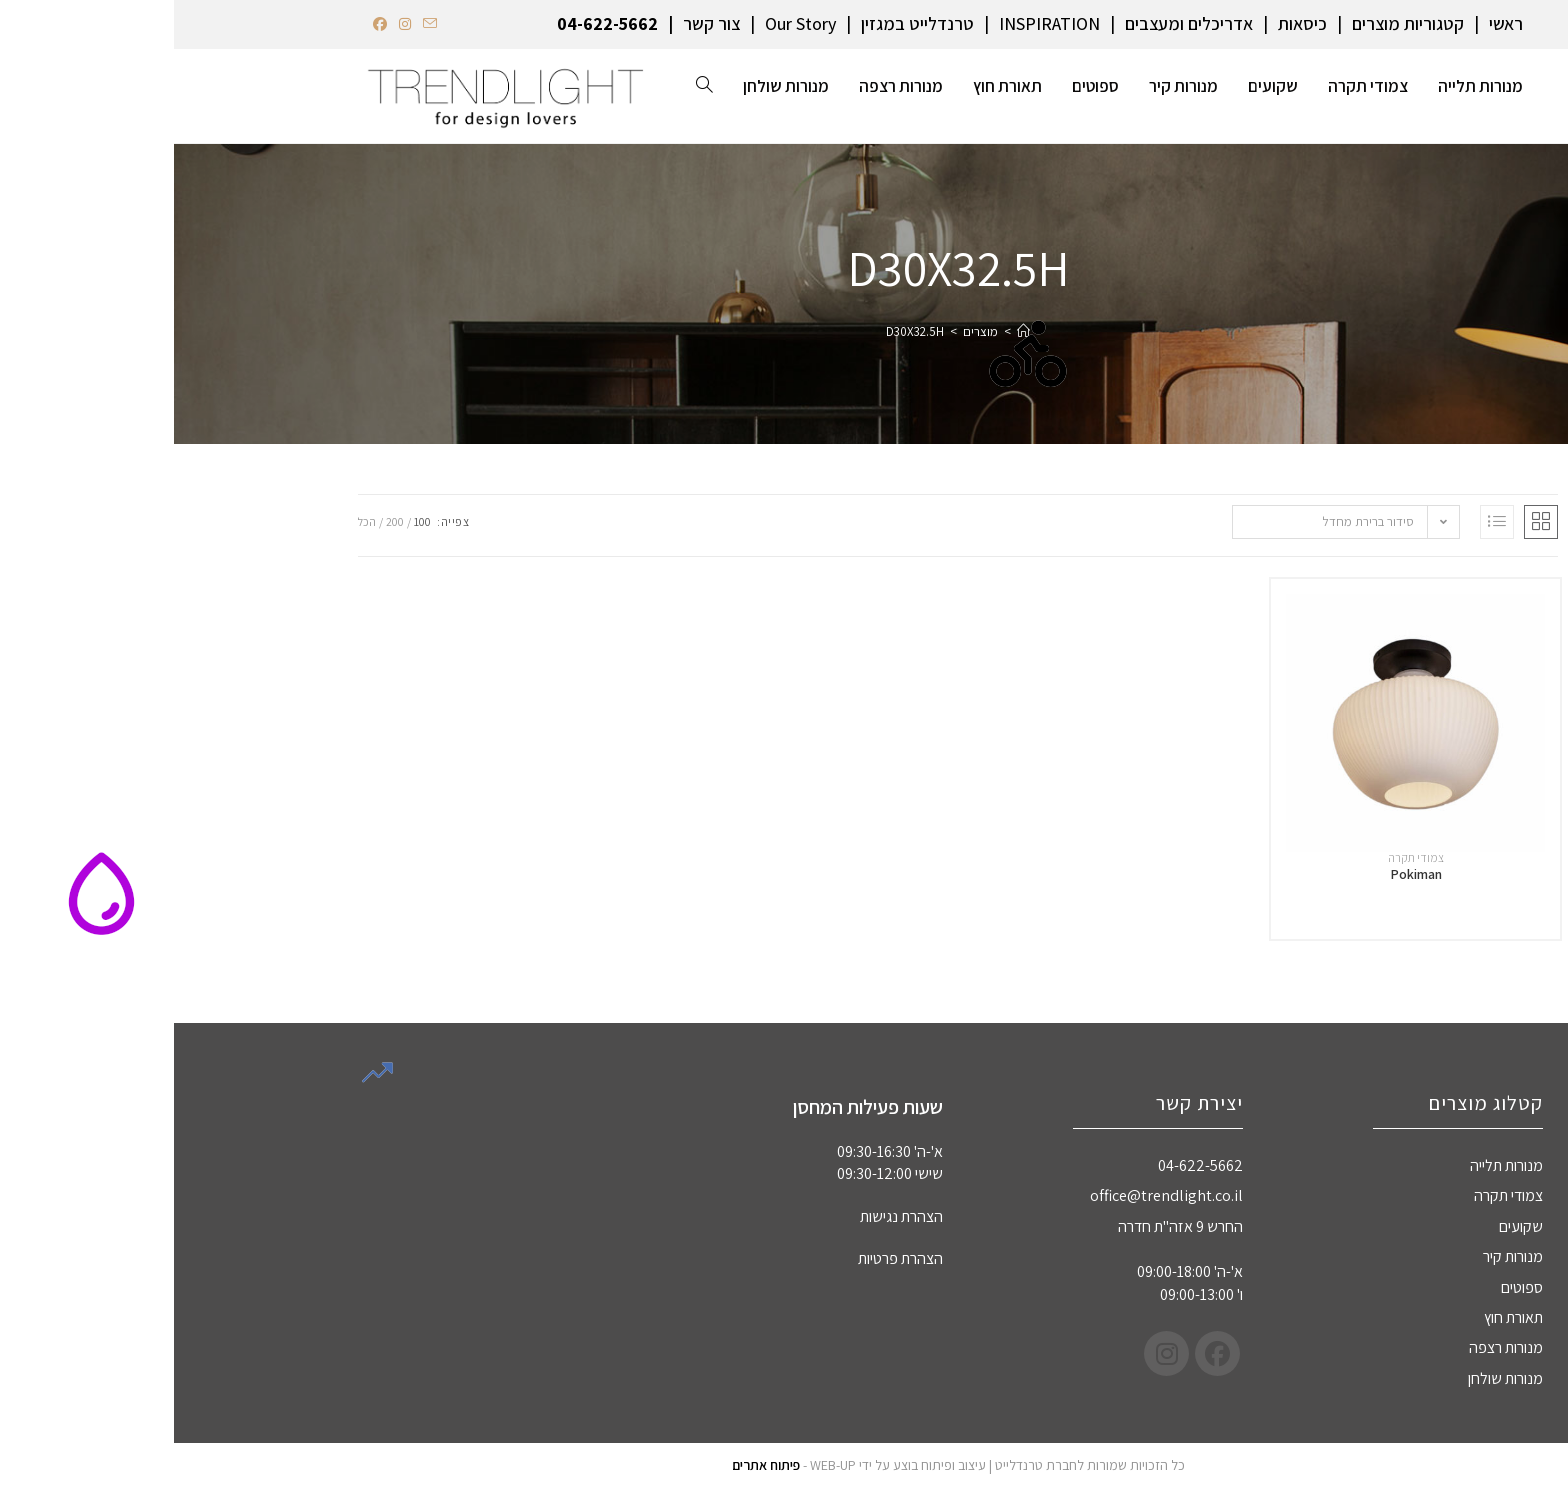 The height and width of the screenshot is (1487, 1568). What do you see at coordinates (1028, 352) in the screenshot?
I see `select bicycle as transportation mode` at bounding box center [1028, 352].